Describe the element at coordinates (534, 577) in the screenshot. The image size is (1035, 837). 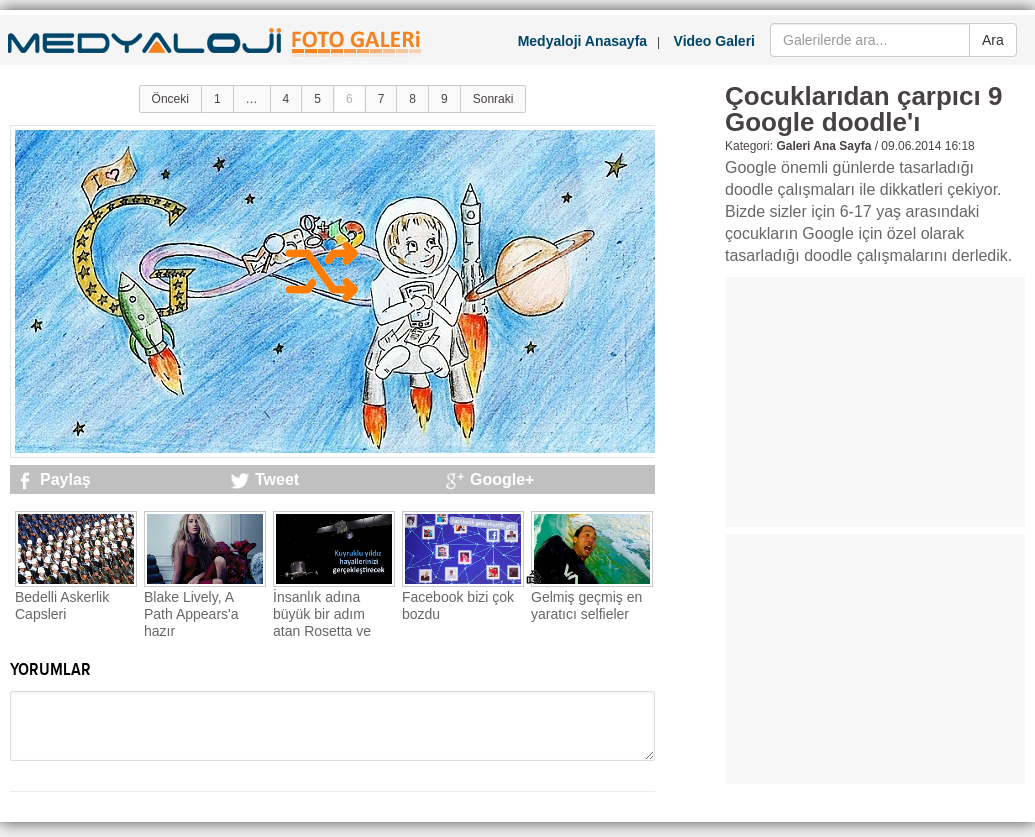
I see `hand washing or hygiene reminder` at that location.